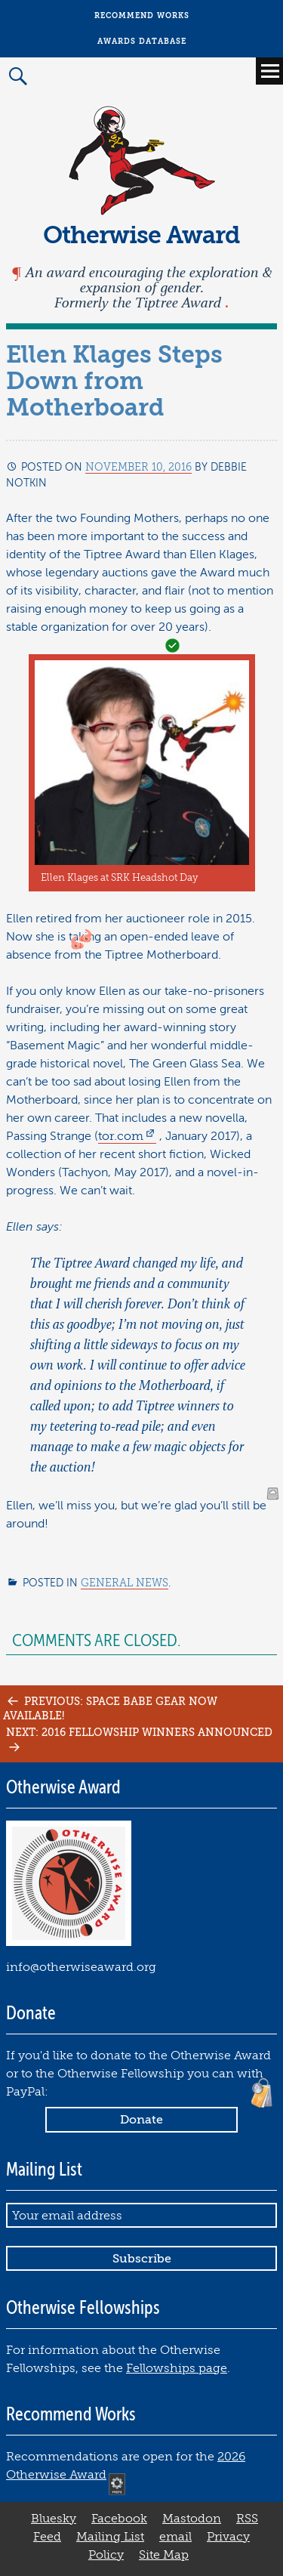  Describe the element at coordinates (117, 2485) in the screenshot. I see `open GarageBand preferences or settings` at that location.